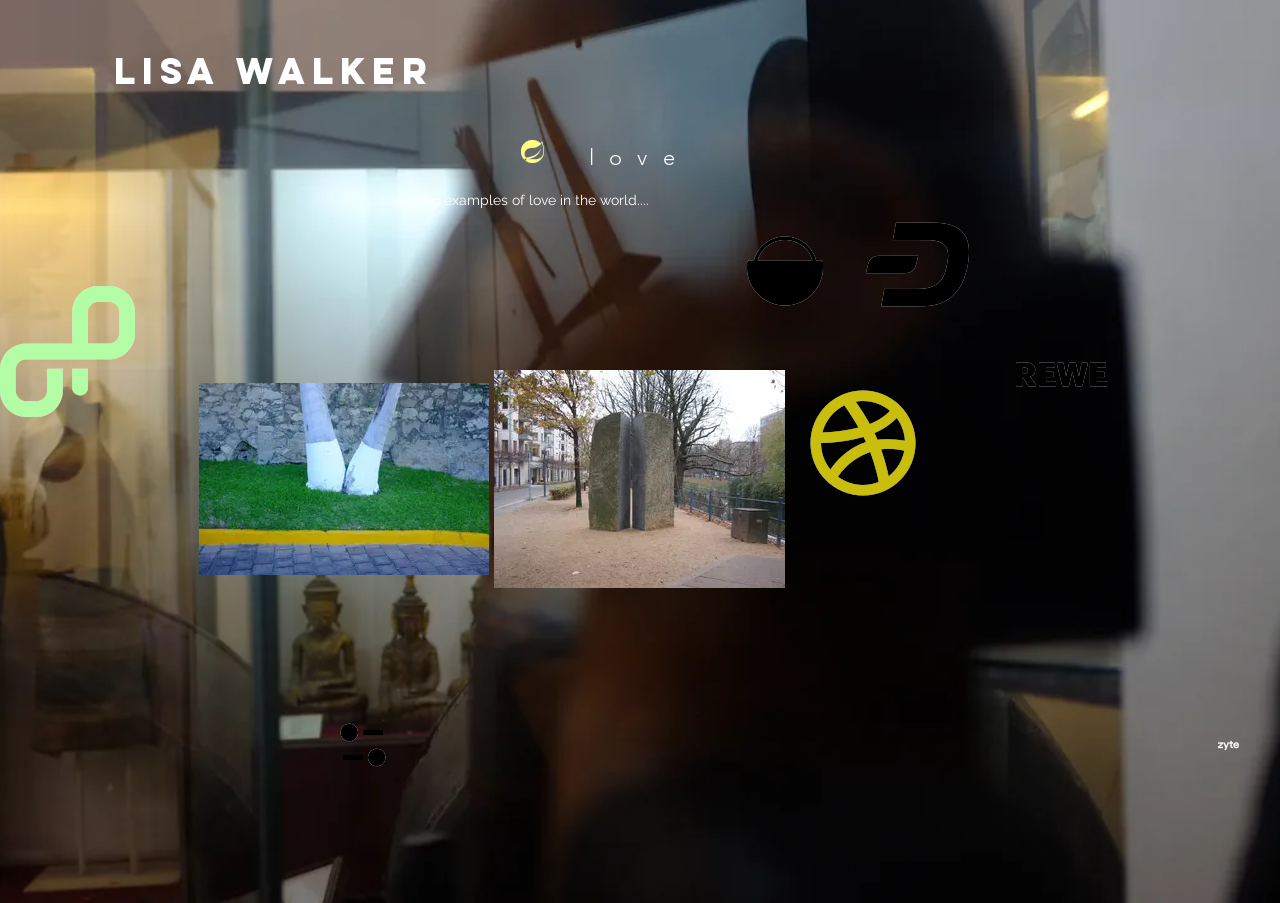 This screenshot has height=903, width=1280. Describe the element at coordinates (363, 745) in the screenshot. I see `adjust audio equalizer settings` at that location.